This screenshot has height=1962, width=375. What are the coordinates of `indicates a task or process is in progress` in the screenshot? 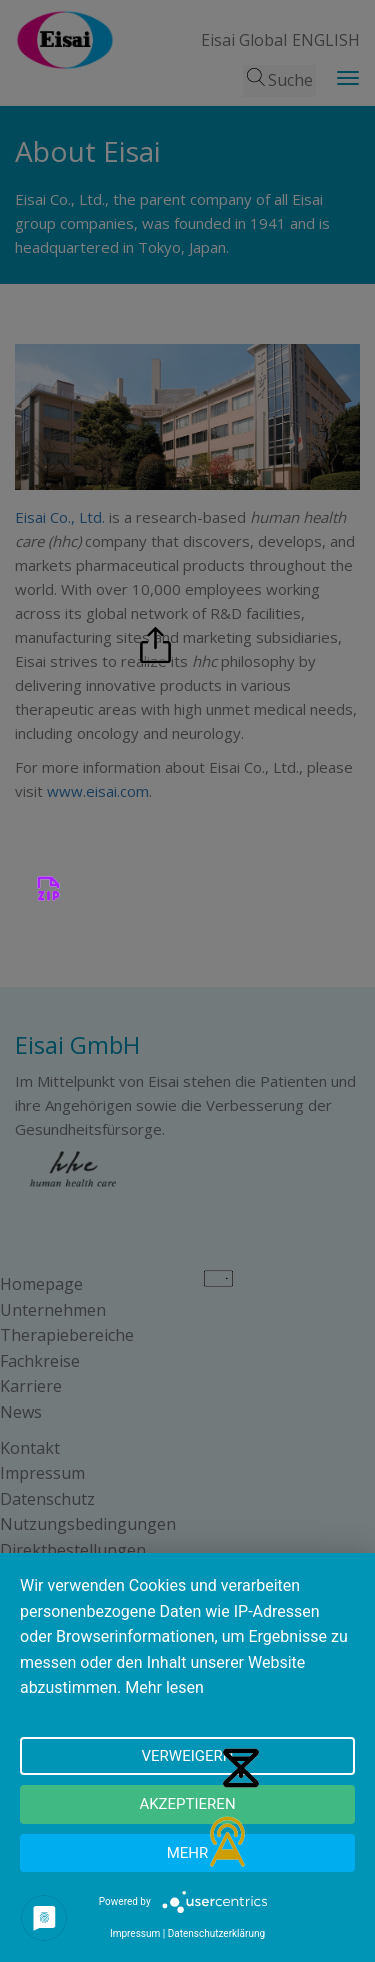 It's located at (241, 1768).